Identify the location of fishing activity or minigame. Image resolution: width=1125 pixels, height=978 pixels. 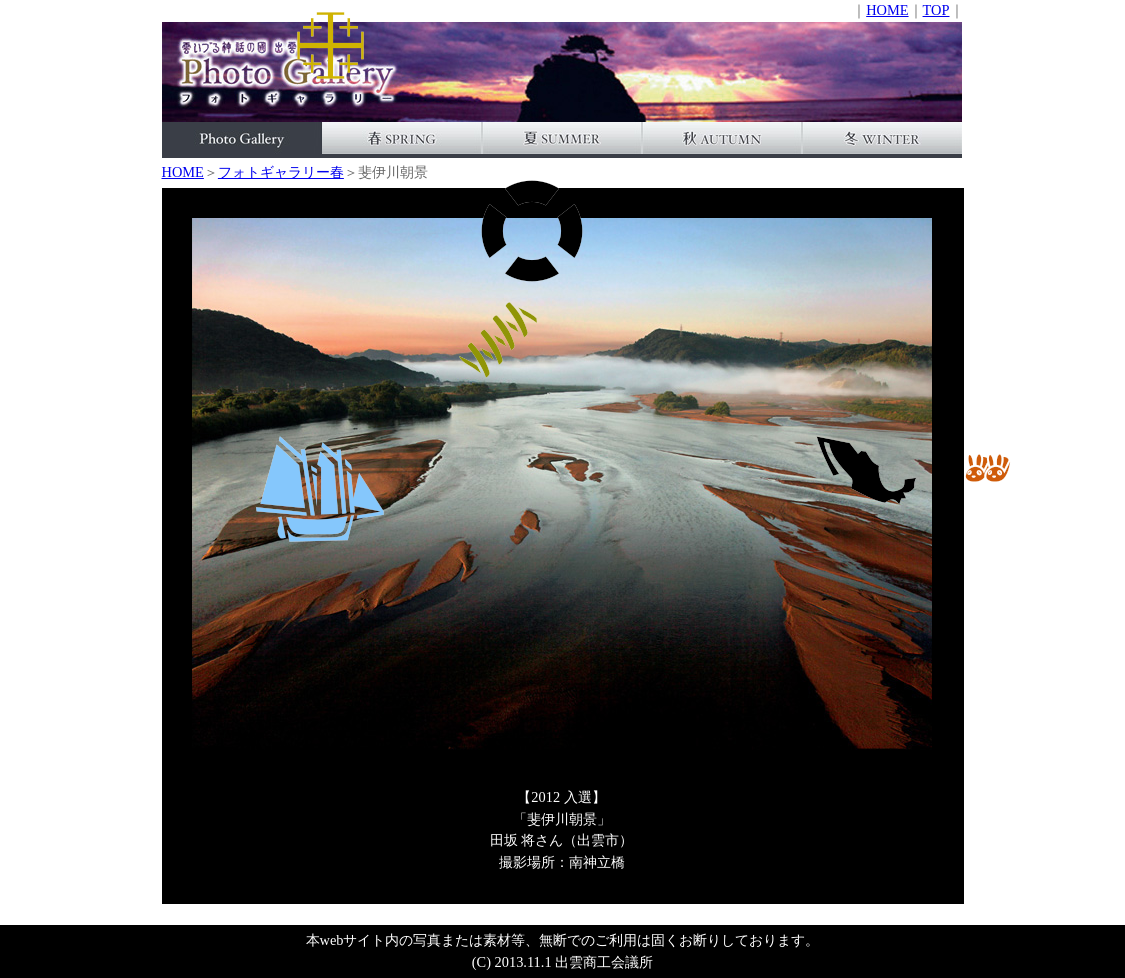
(320, 489).